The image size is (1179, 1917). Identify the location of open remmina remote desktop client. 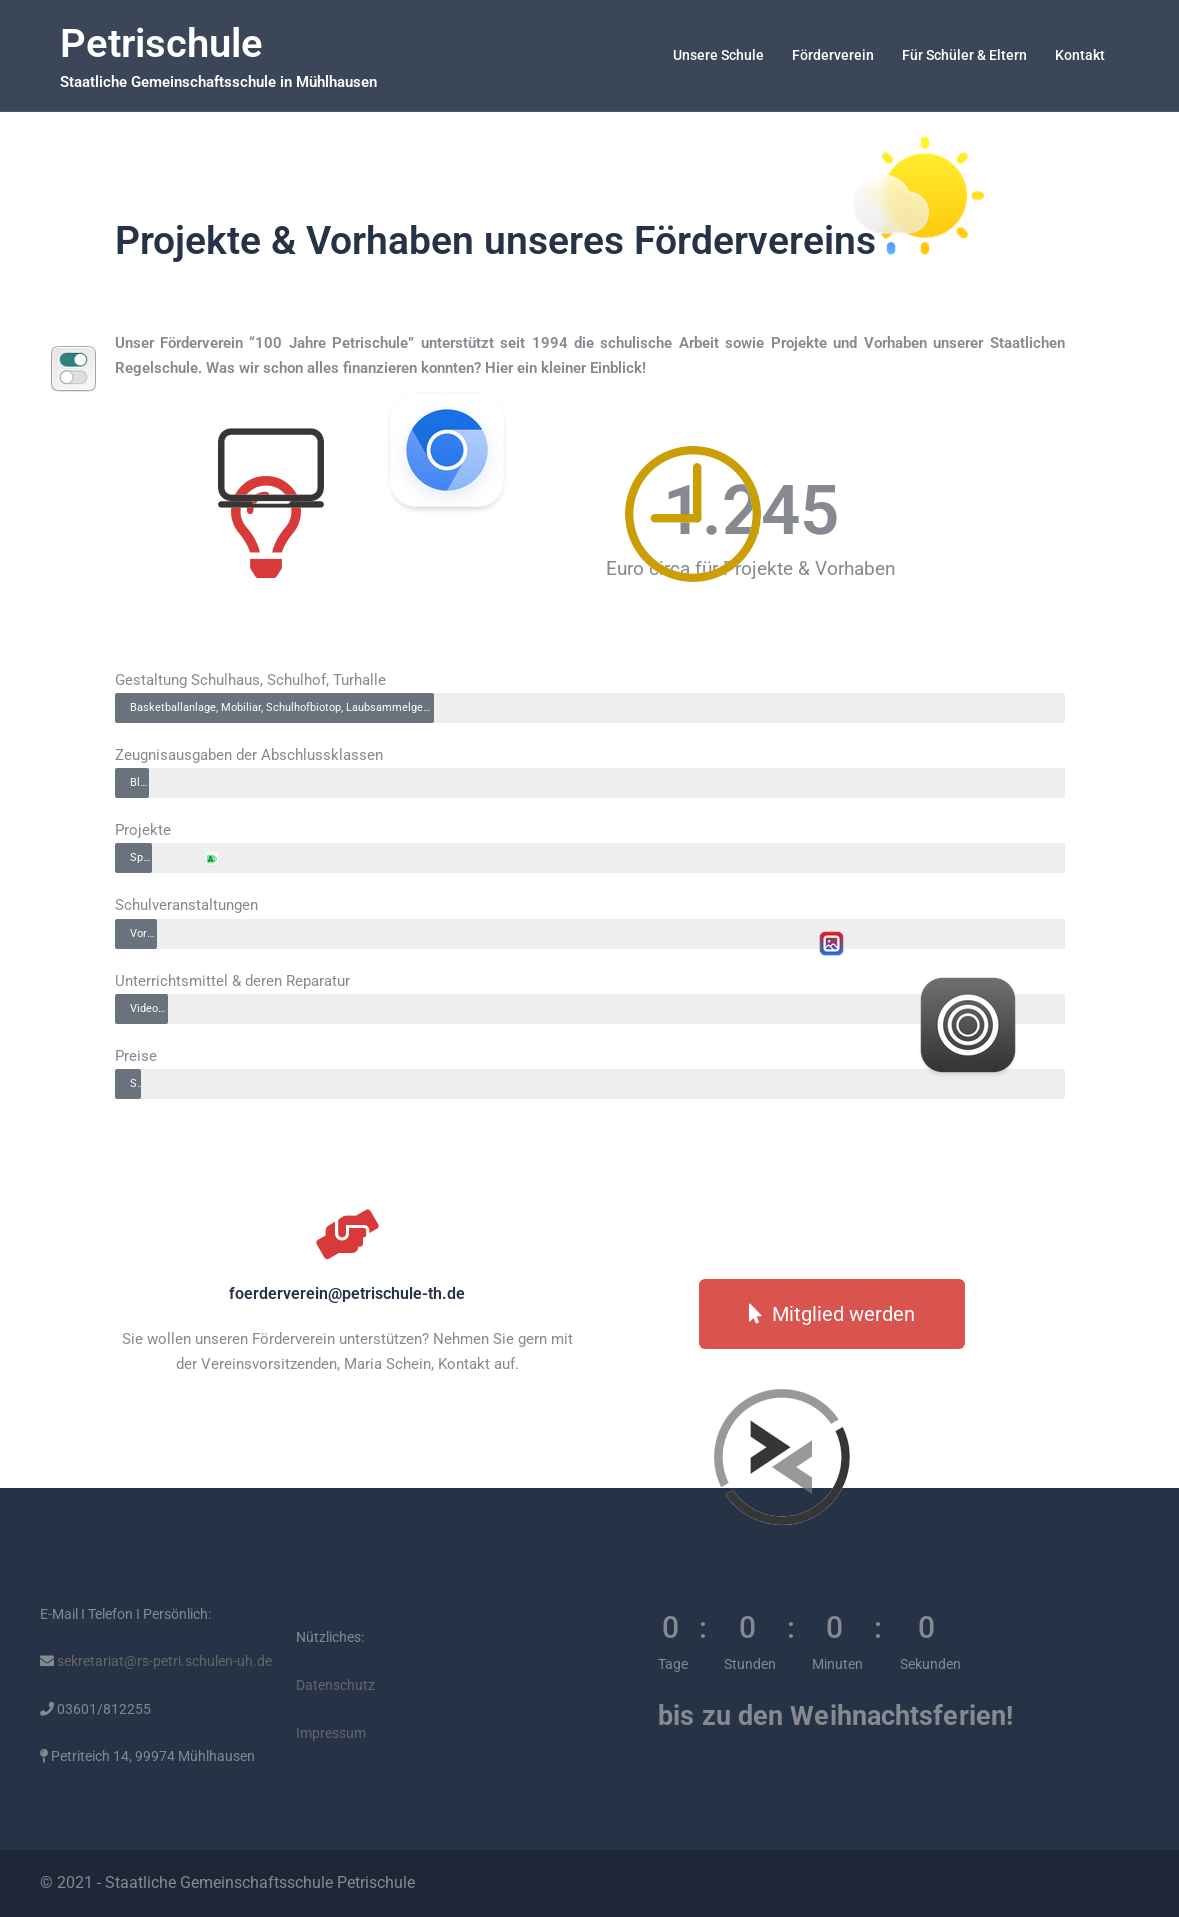
(782, 1457).